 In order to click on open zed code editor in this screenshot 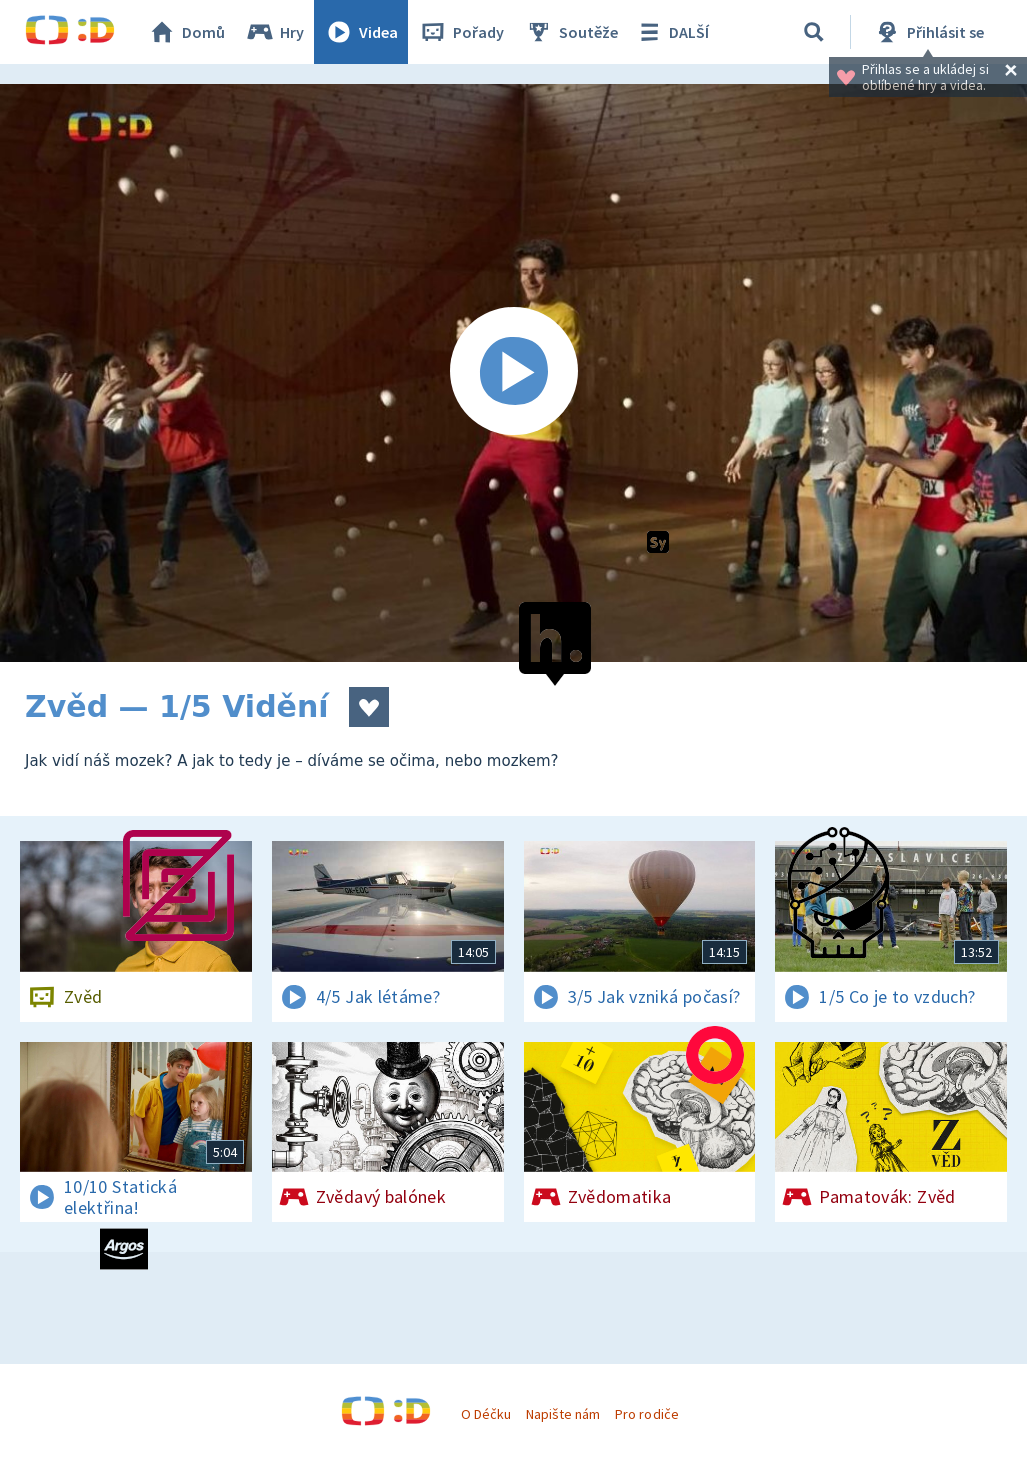, I will do `click(178, 885)`.